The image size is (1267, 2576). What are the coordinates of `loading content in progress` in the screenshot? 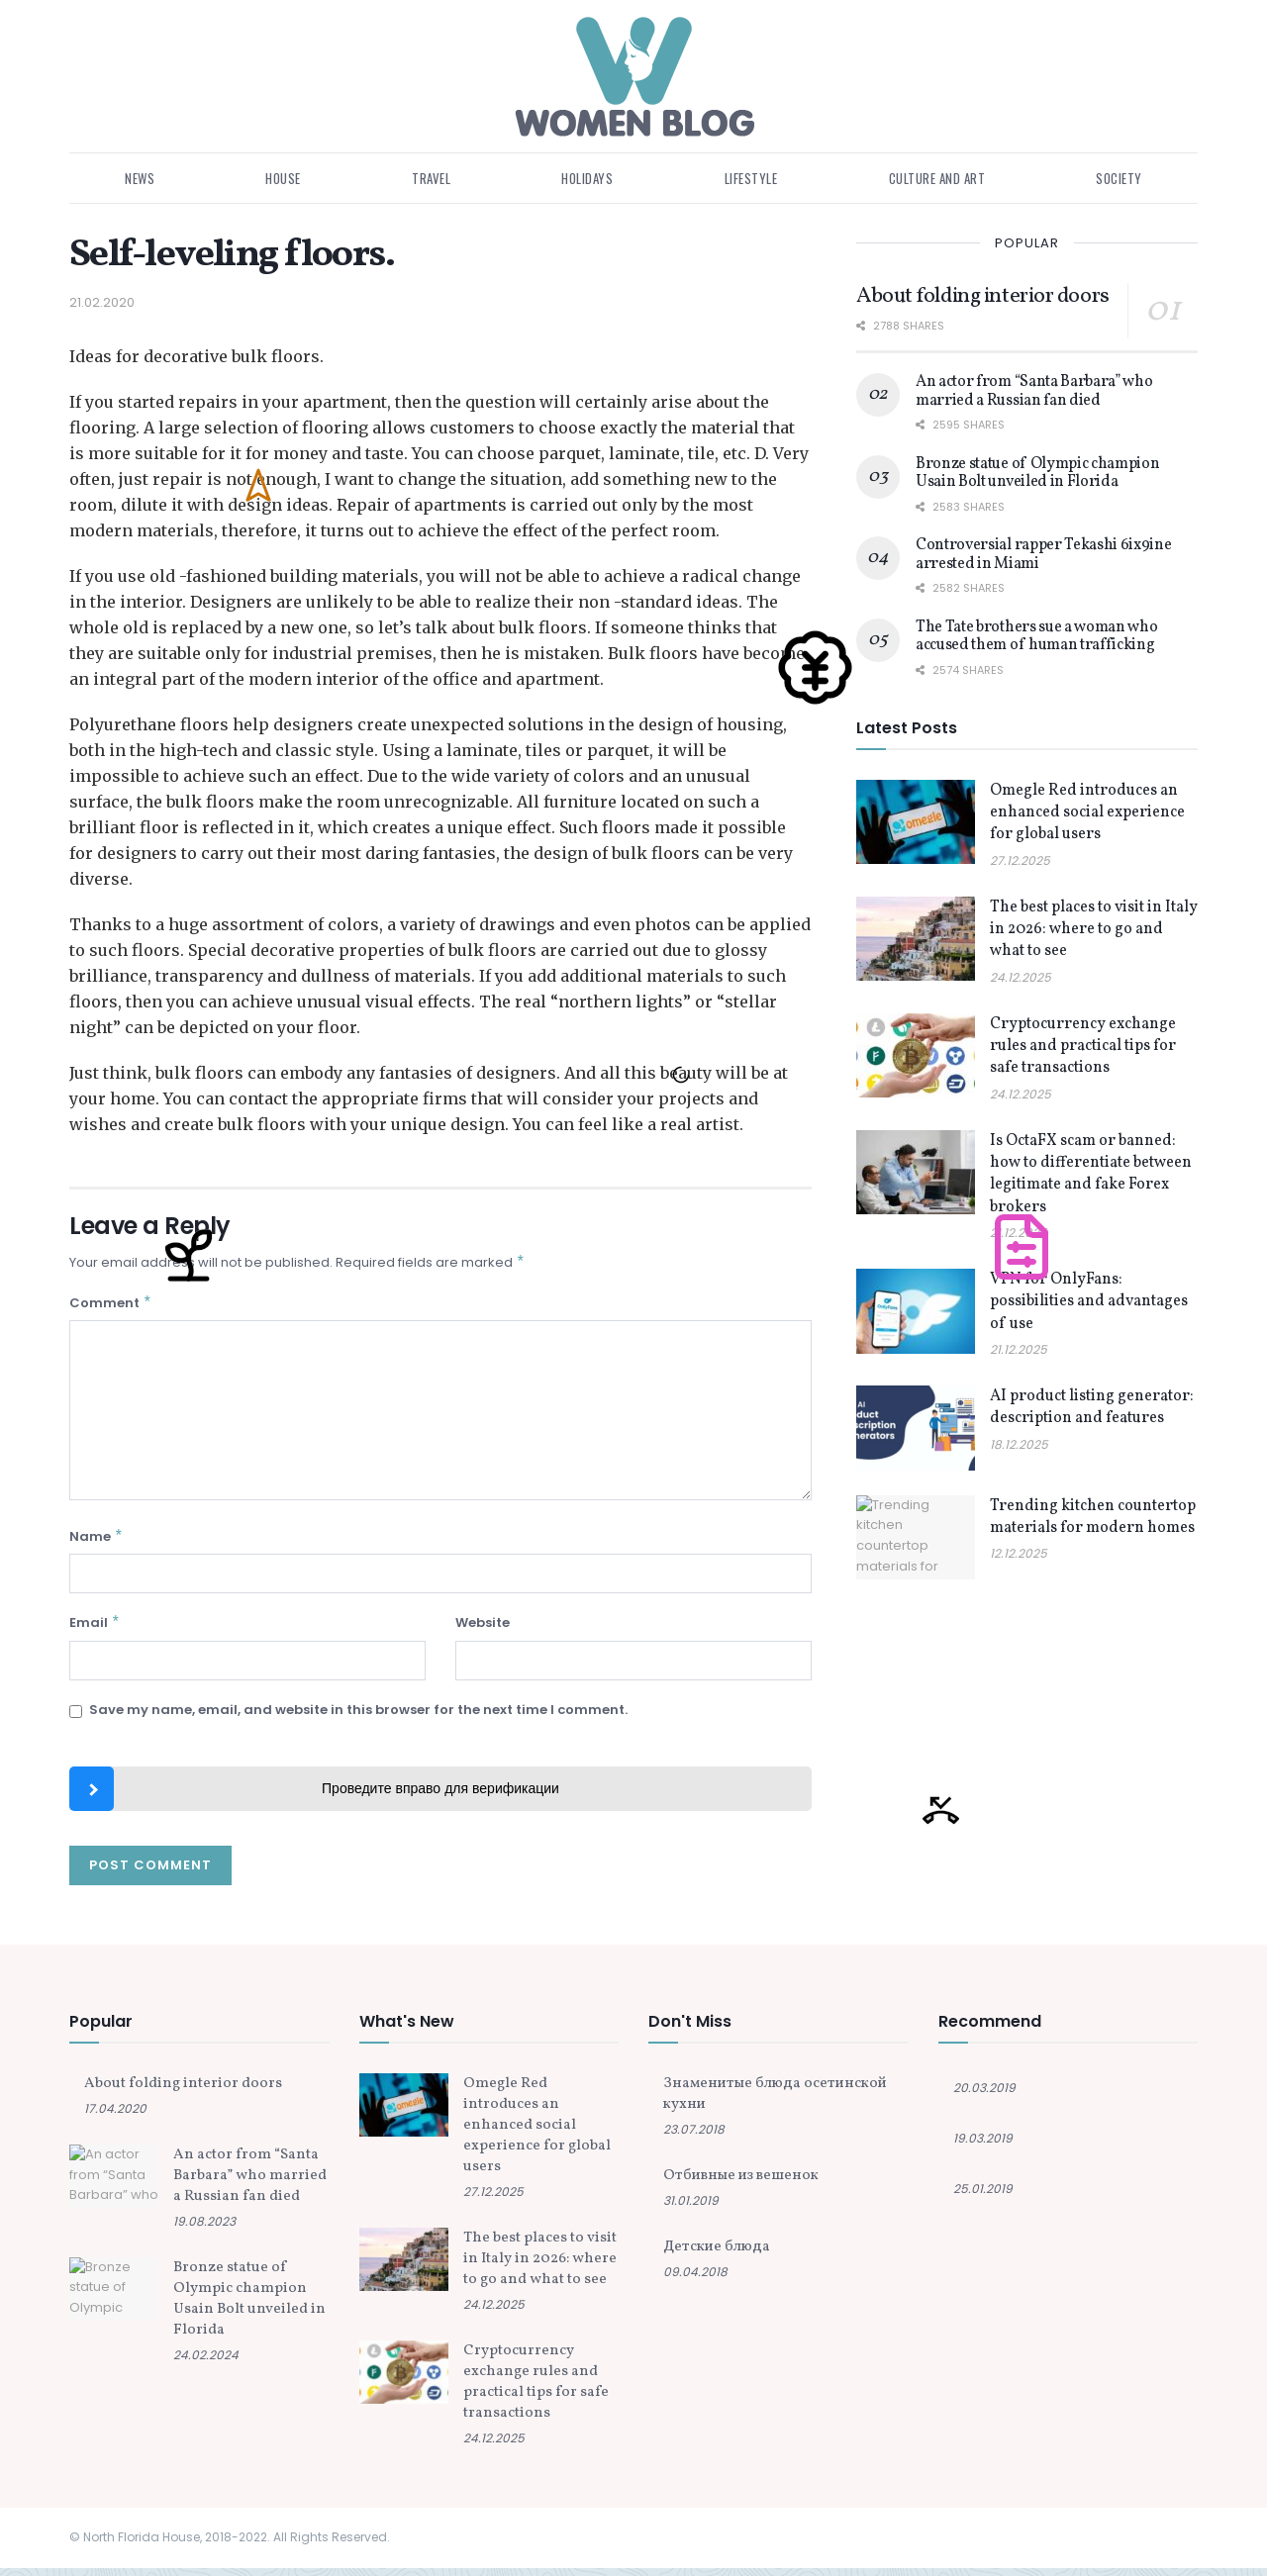 It's located at (681, 1075).